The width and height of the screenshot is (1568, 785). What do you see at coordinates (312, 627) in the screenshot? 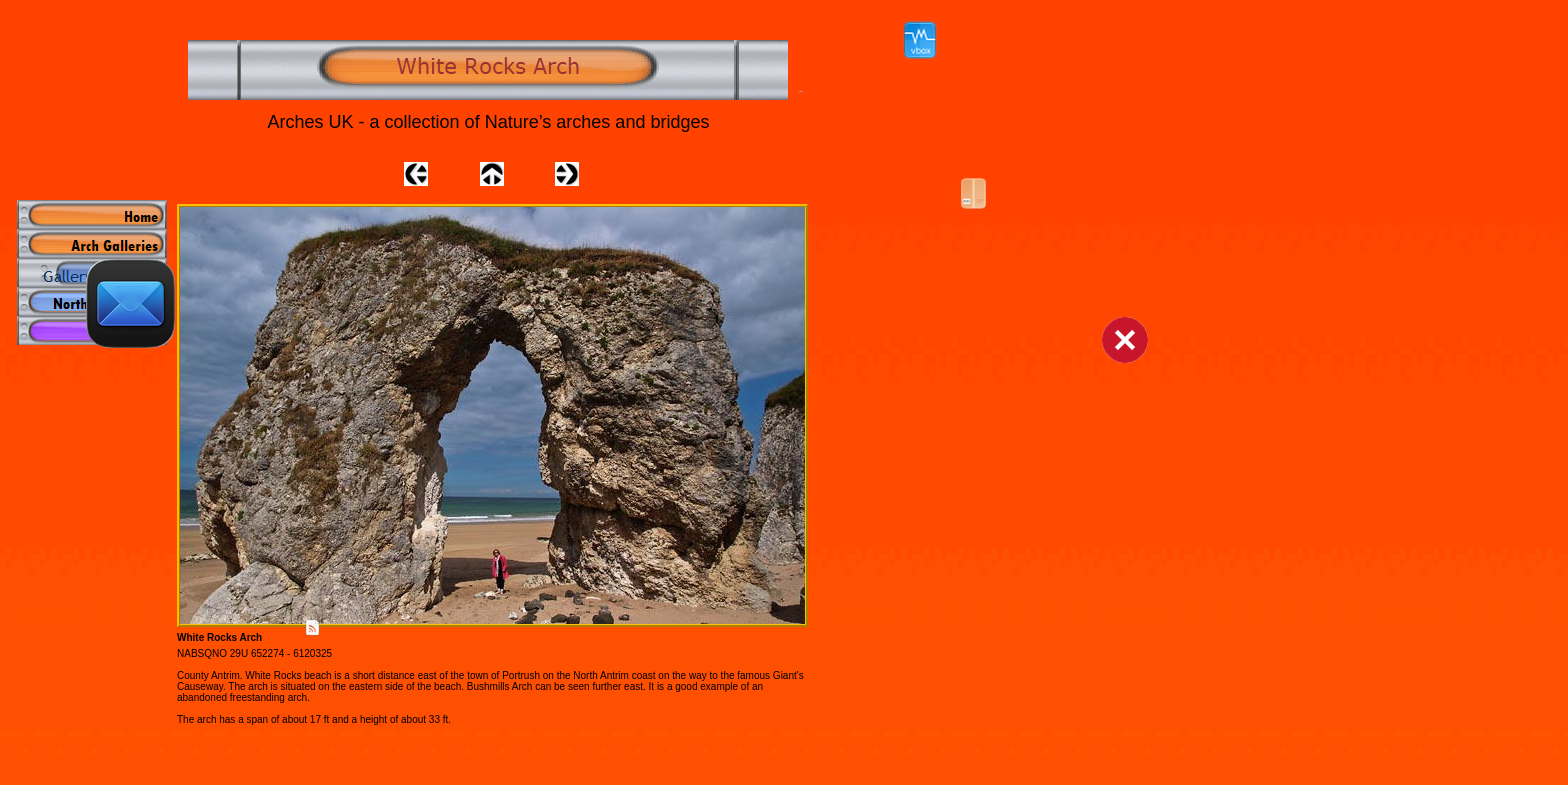
I see `an RSS feed file or document` at bounding box center [312, 627].